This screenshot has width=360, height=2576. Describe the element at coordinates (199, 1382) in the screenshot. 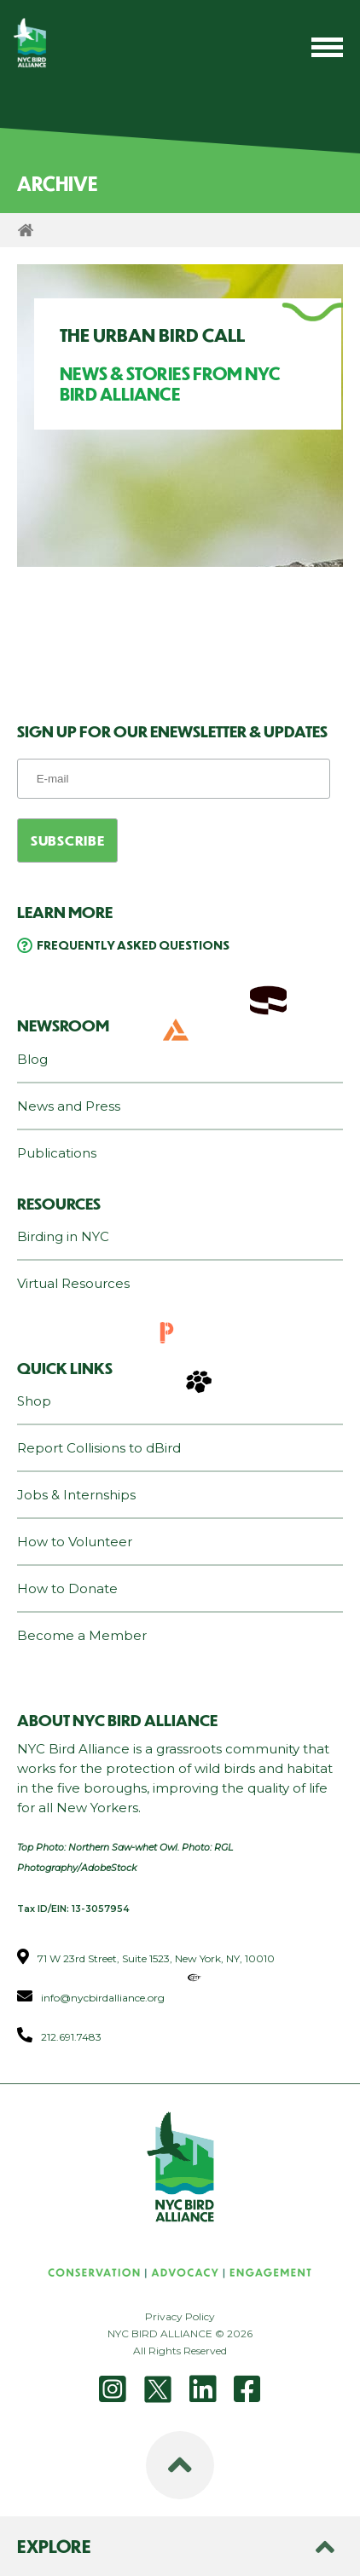

I see `H3 geospatial indexing system logo` at that location.